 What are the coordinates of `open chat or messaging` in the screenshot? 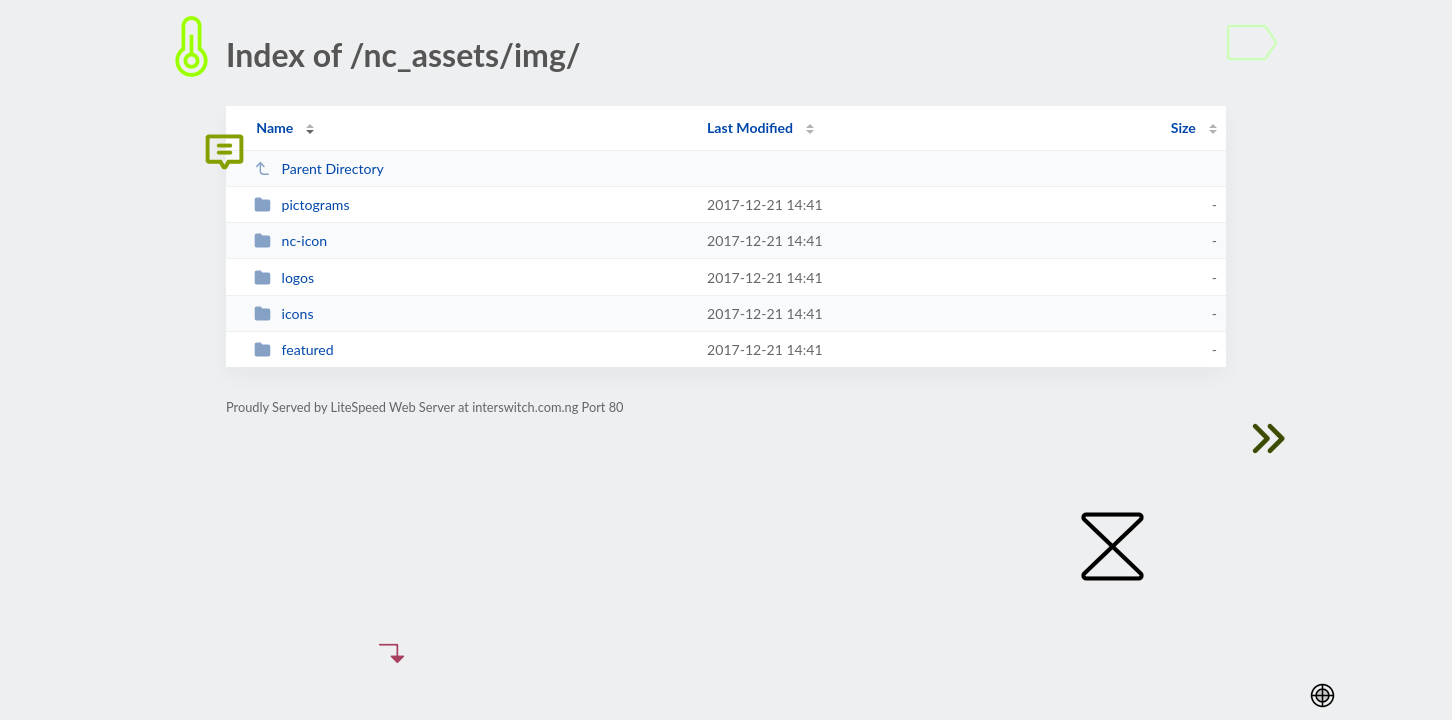 It's located at (224, 150).